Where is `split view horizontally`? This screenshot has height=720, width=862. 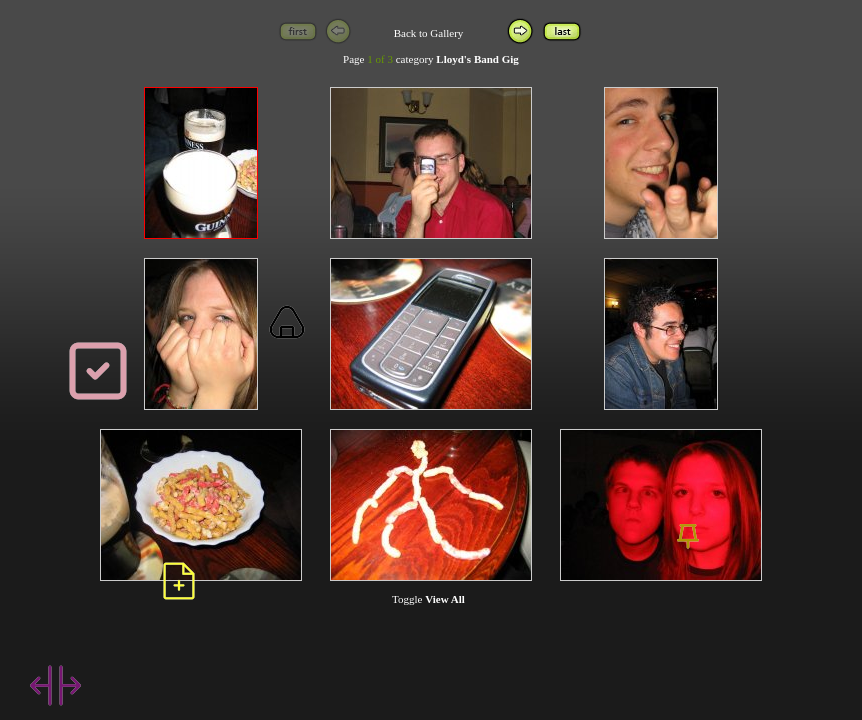
split view horizontally is located at coordinates (55, 685).